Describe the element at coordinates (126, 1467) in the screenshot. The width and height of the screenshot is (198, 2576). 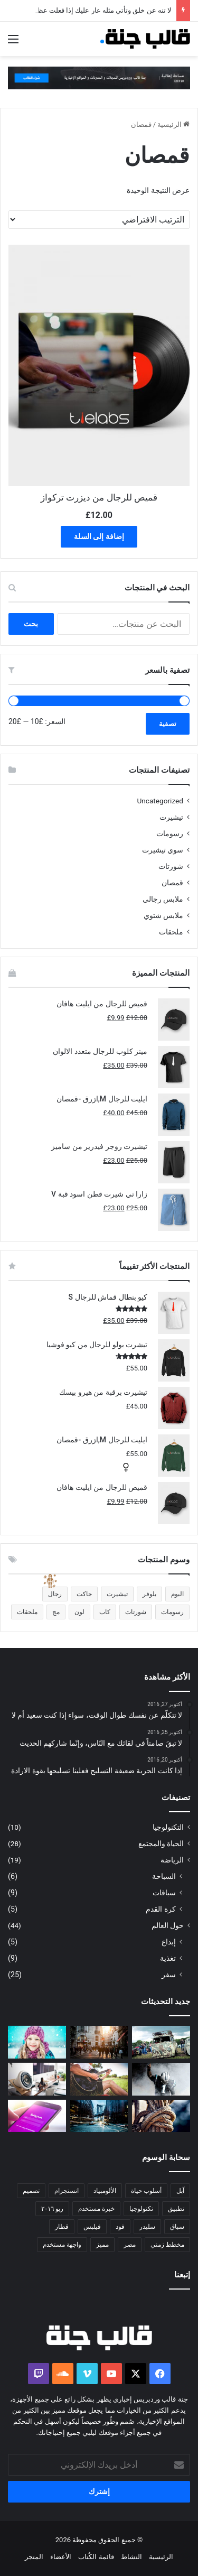
I see `select female gender option` at that location.